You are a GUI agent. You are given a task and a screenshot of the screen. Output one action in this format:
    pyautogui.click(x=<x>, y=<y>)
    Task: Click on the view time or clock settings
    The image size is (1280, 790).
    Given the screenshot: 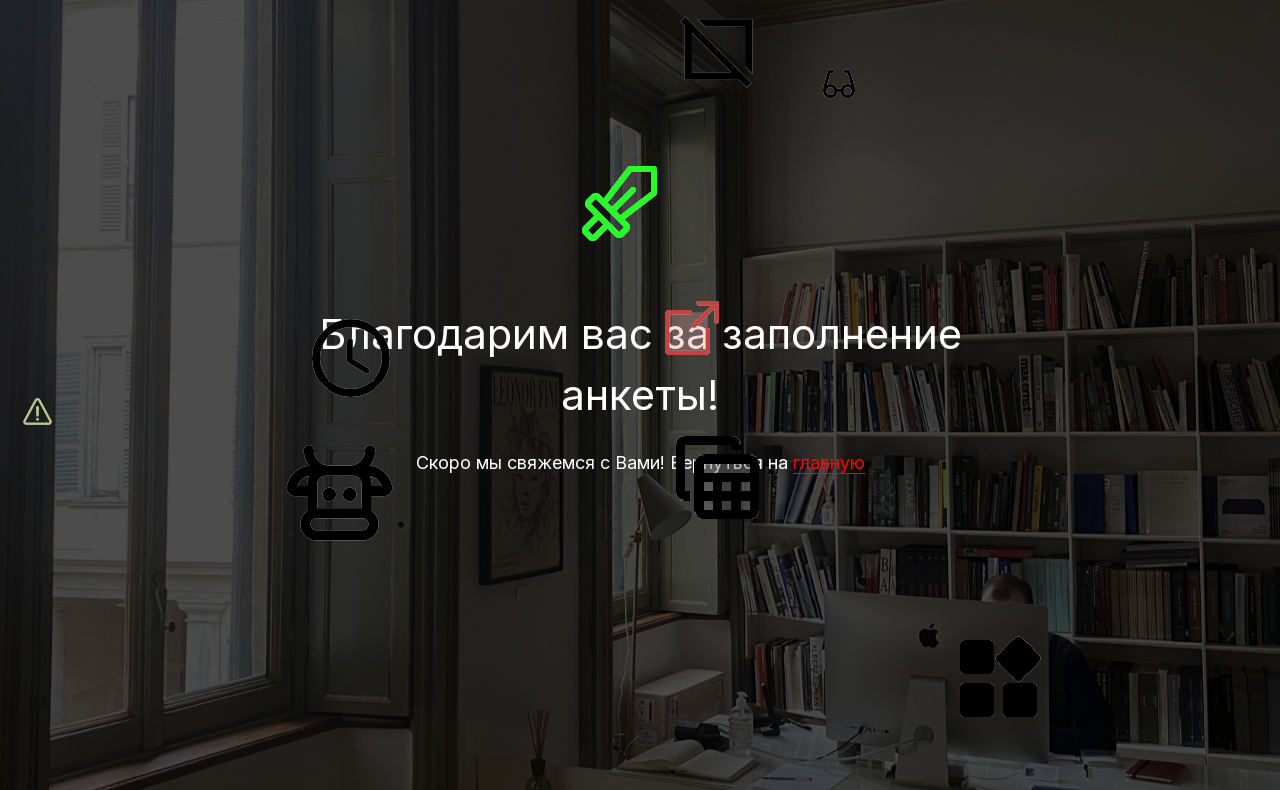 What is the action you would take?
    pyautogui.click(x=351, y=358)
    